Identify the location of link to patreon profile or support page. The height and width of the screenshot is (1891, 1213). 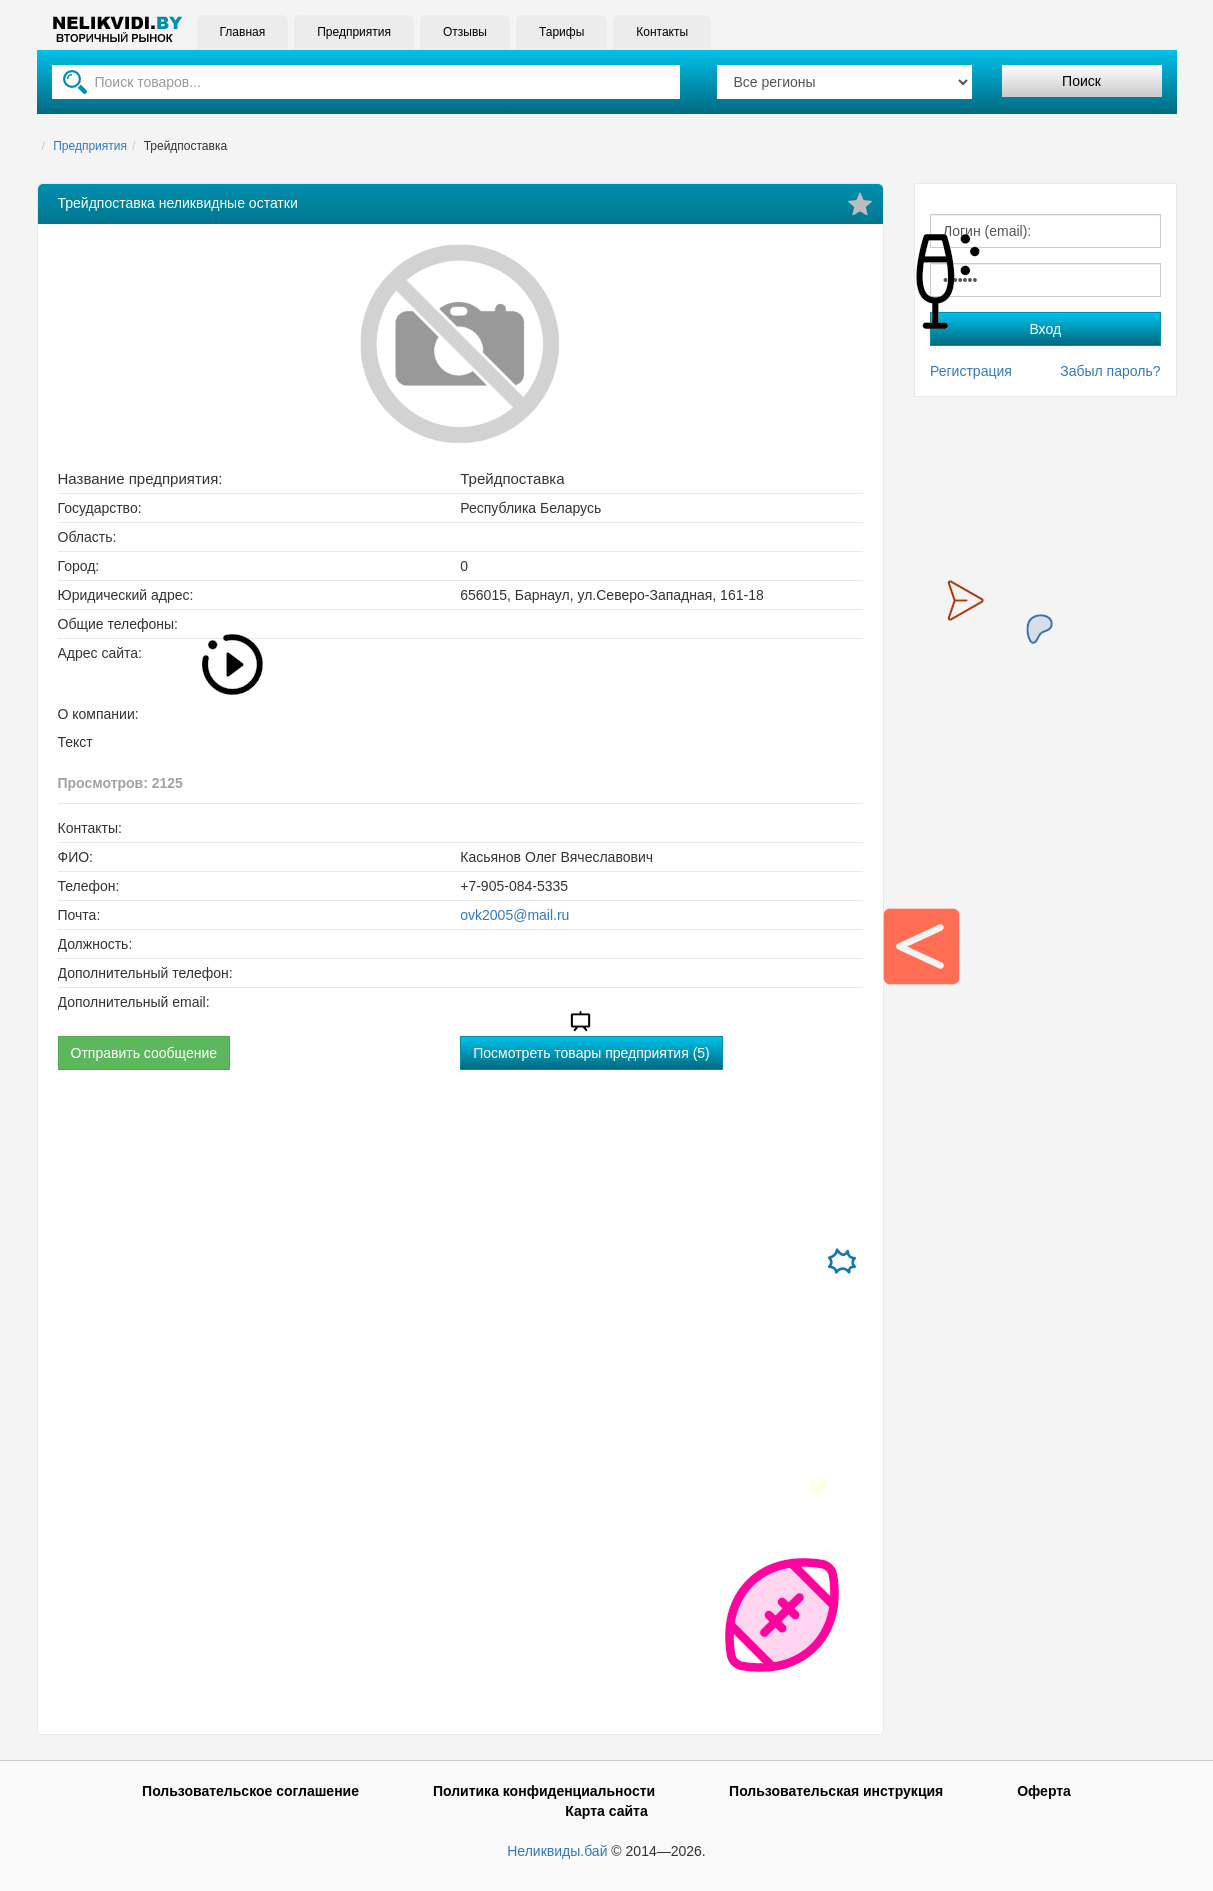
(1038, 628).